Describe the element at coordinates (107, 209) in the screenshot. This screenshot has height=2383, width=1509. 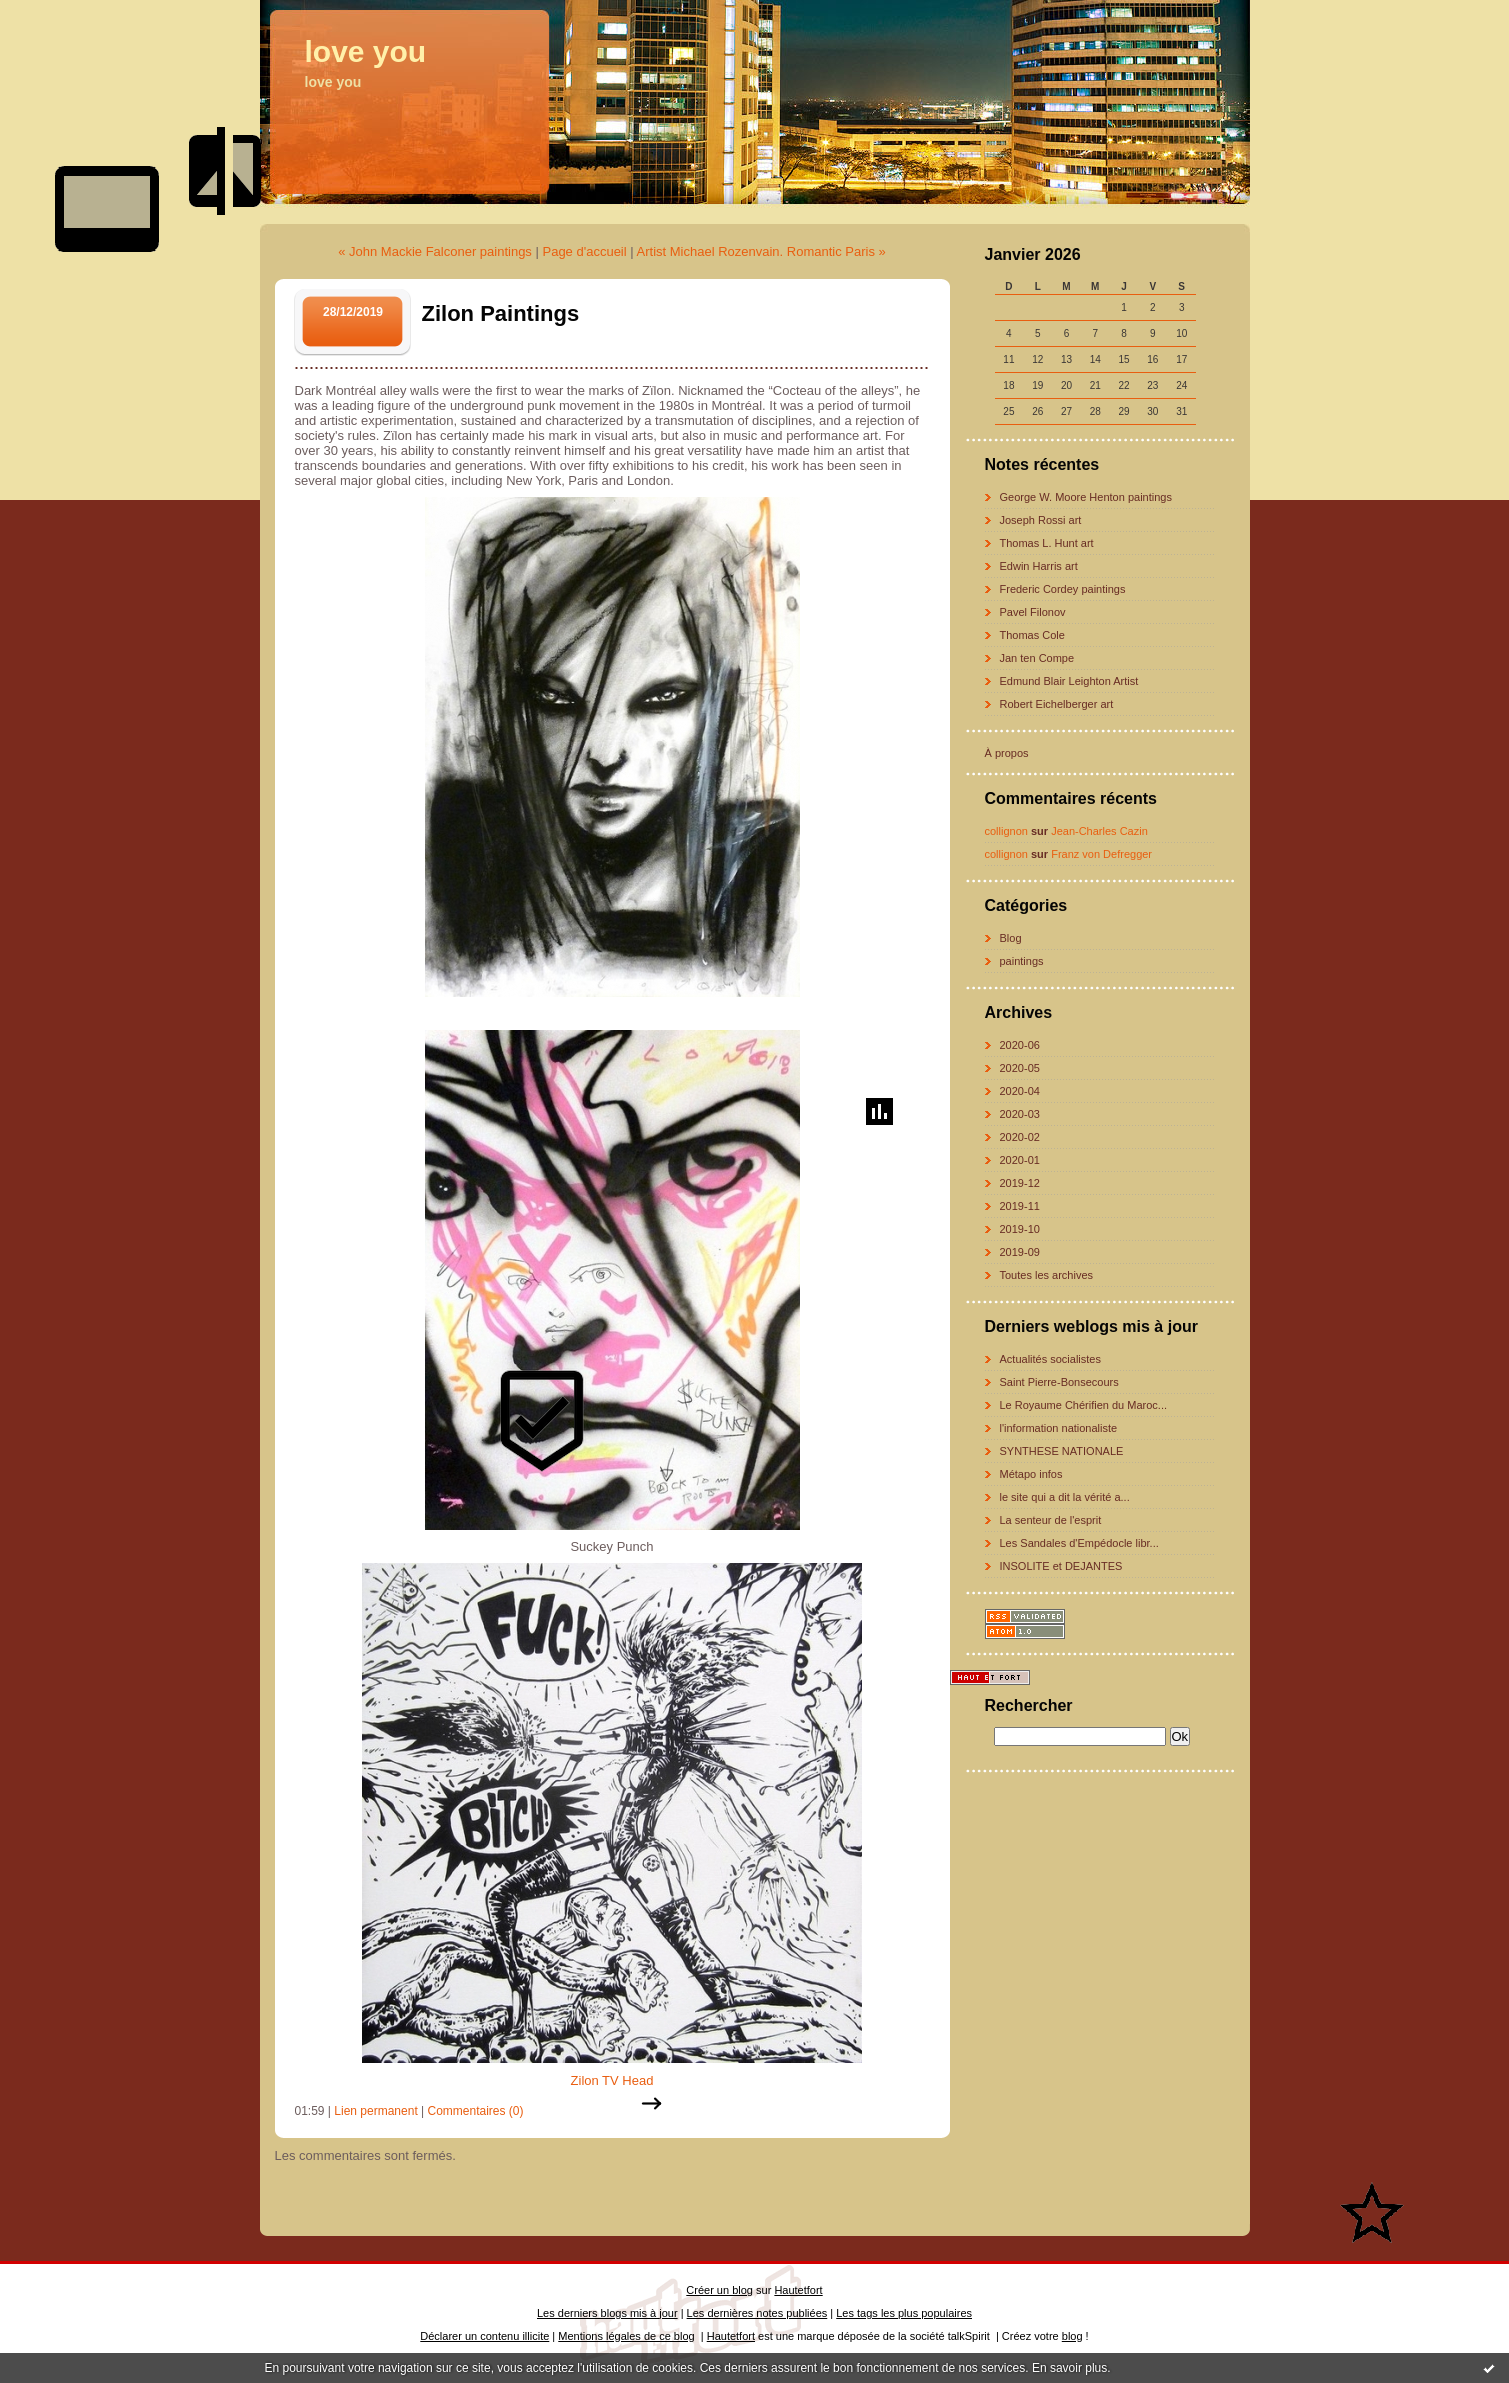
I see `video player with caption or label area` at that location.